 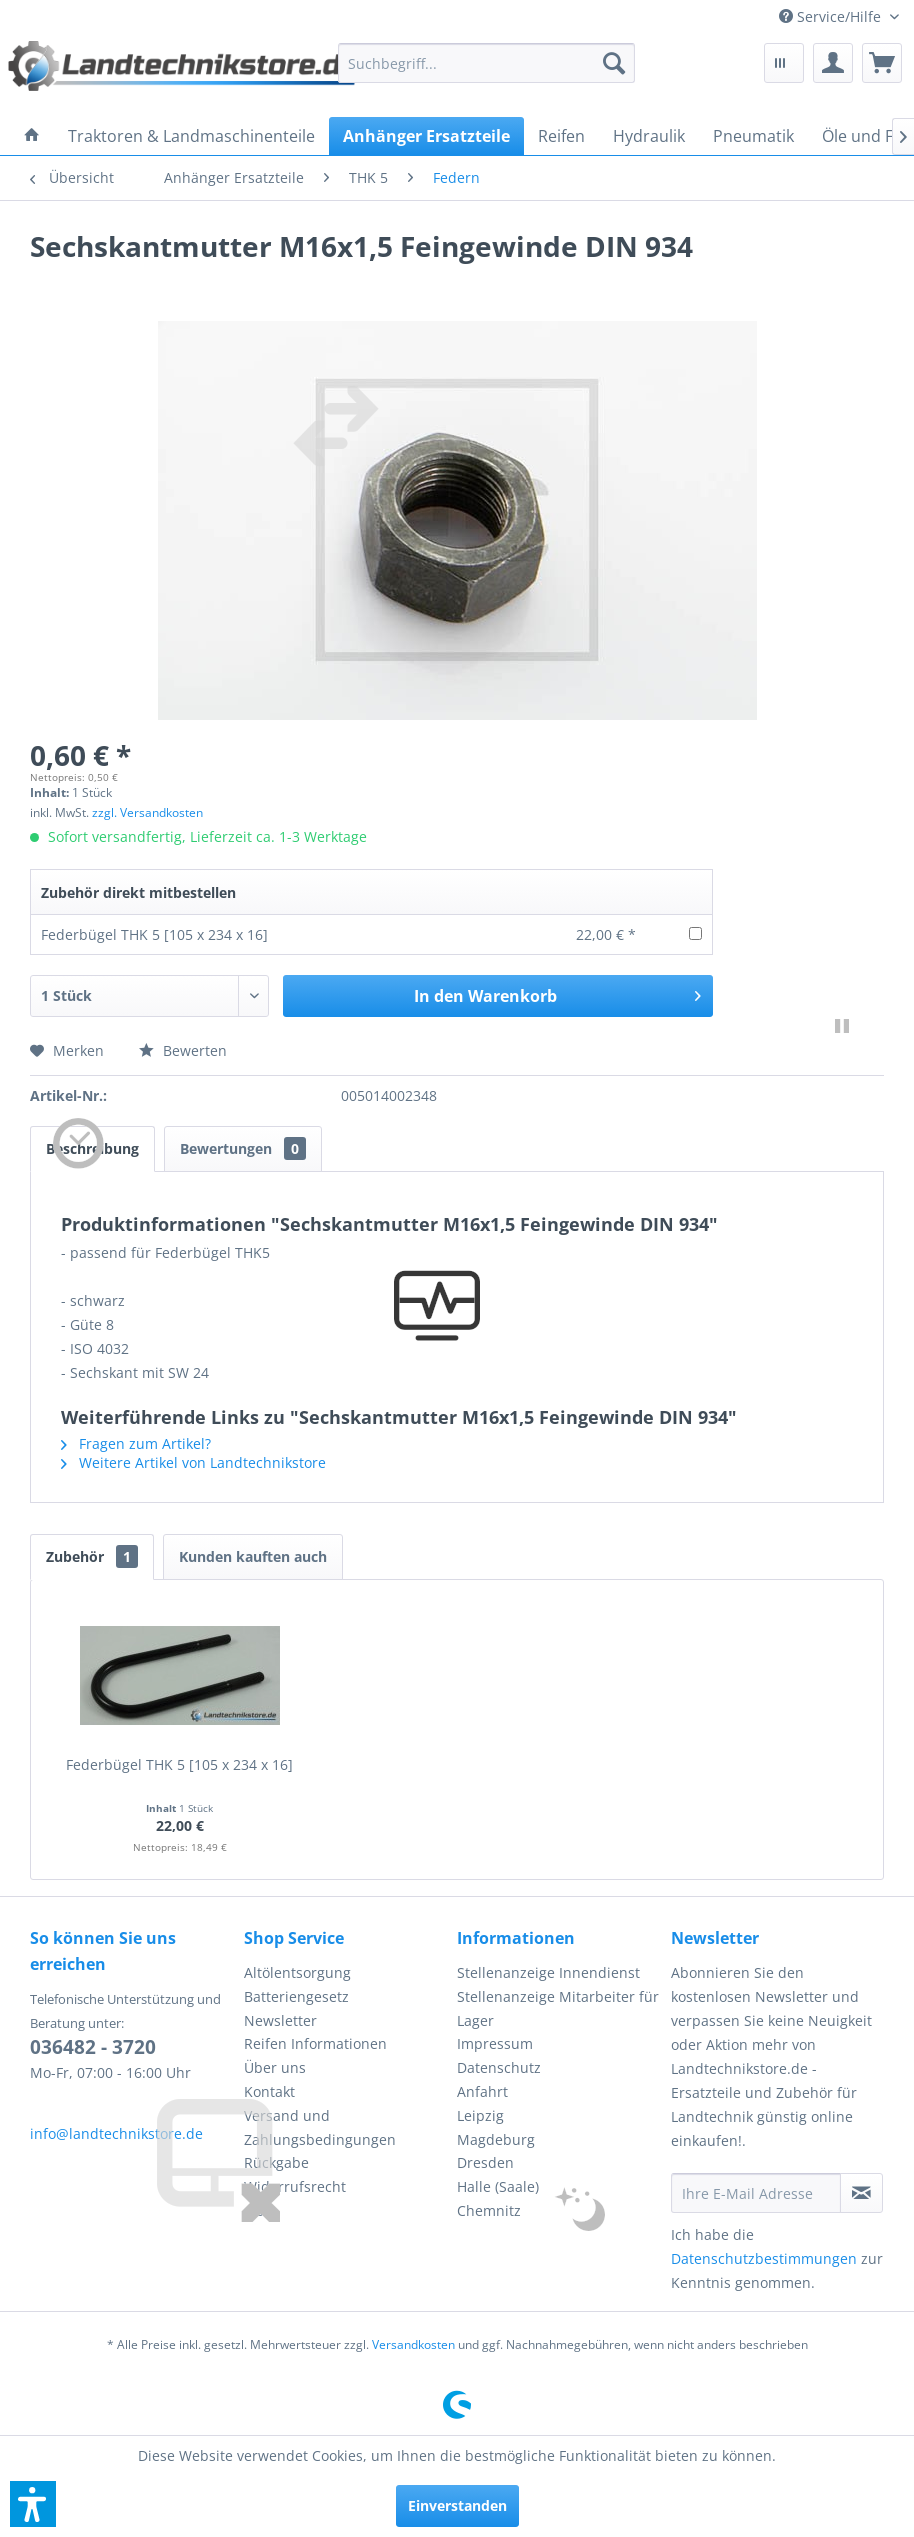 What do you see at coordinates (80, 1145) in the screenshot?
I see `view recently opened documents` at bounding box center [80, 1145].